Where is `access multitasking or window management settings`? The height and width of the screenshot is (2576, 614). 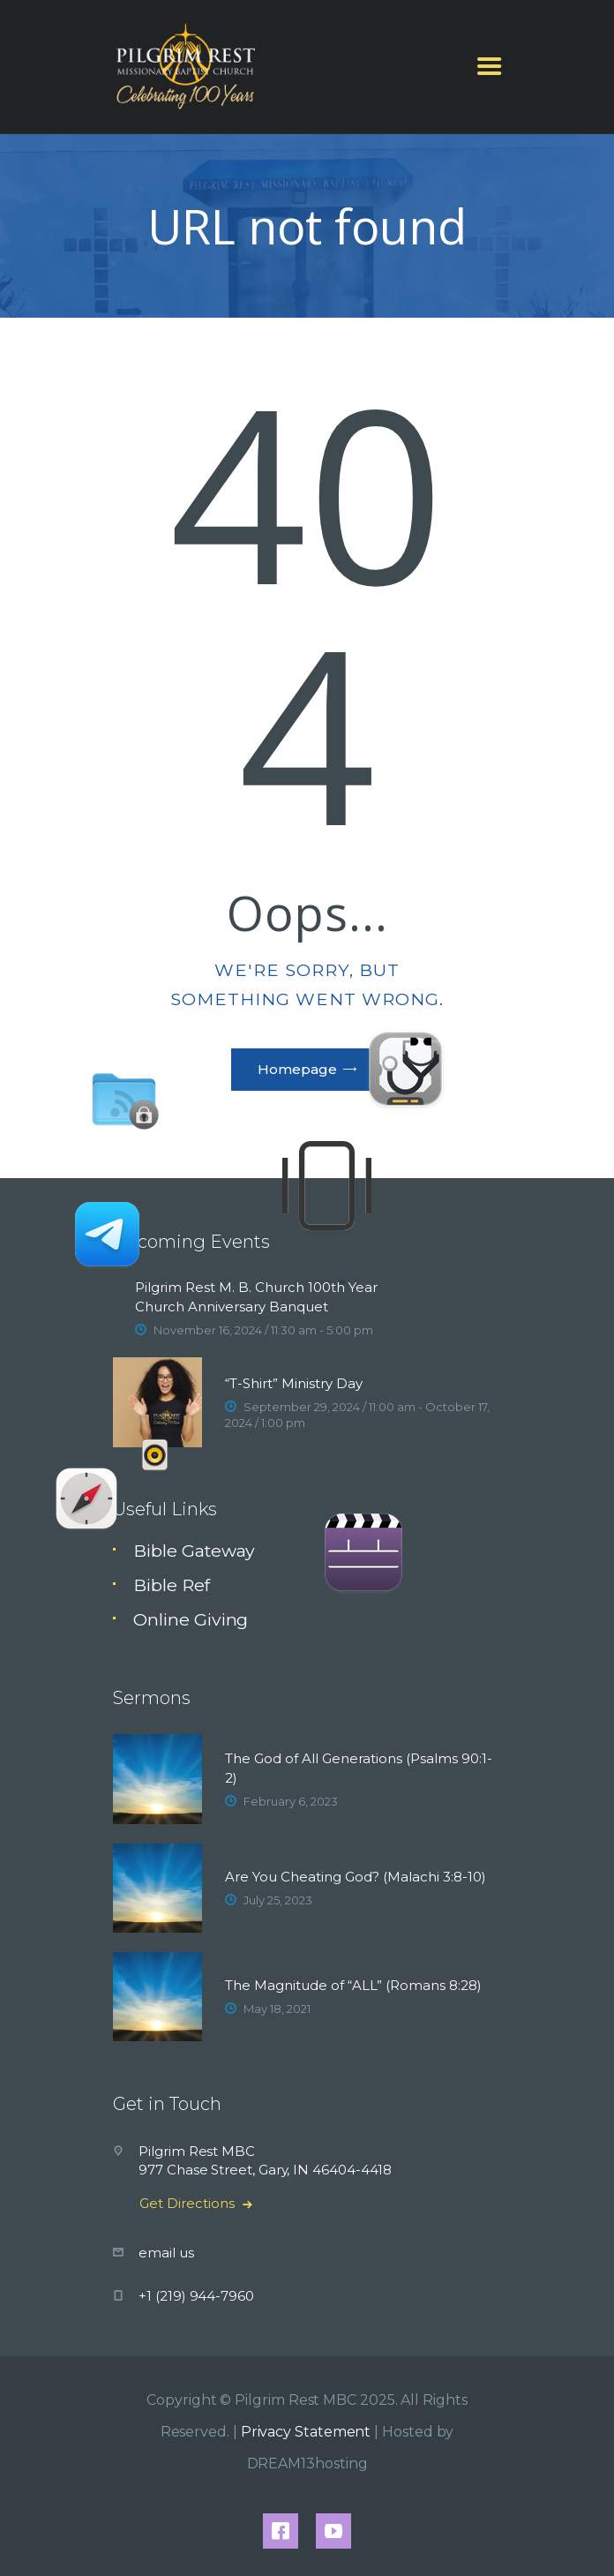 access multitasking or window management settings is located at coordinates (326, 1185).